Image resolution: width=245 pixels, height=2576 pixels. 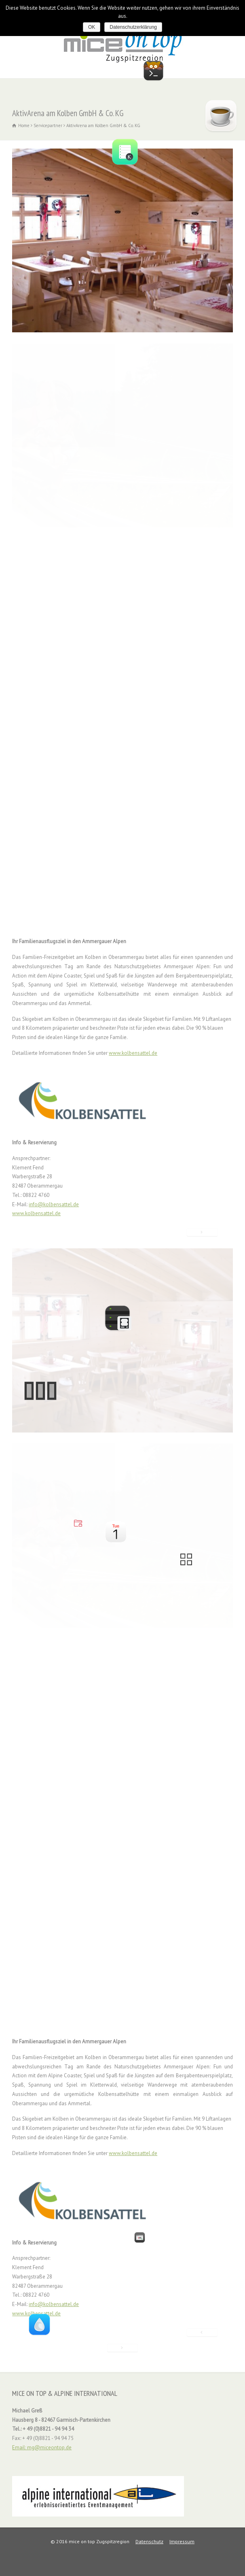 What do you see at coordinates (118, 1318) in the screenshot?
I see `configure iSCSI storage network settings` at bounding box center [118, 1318].